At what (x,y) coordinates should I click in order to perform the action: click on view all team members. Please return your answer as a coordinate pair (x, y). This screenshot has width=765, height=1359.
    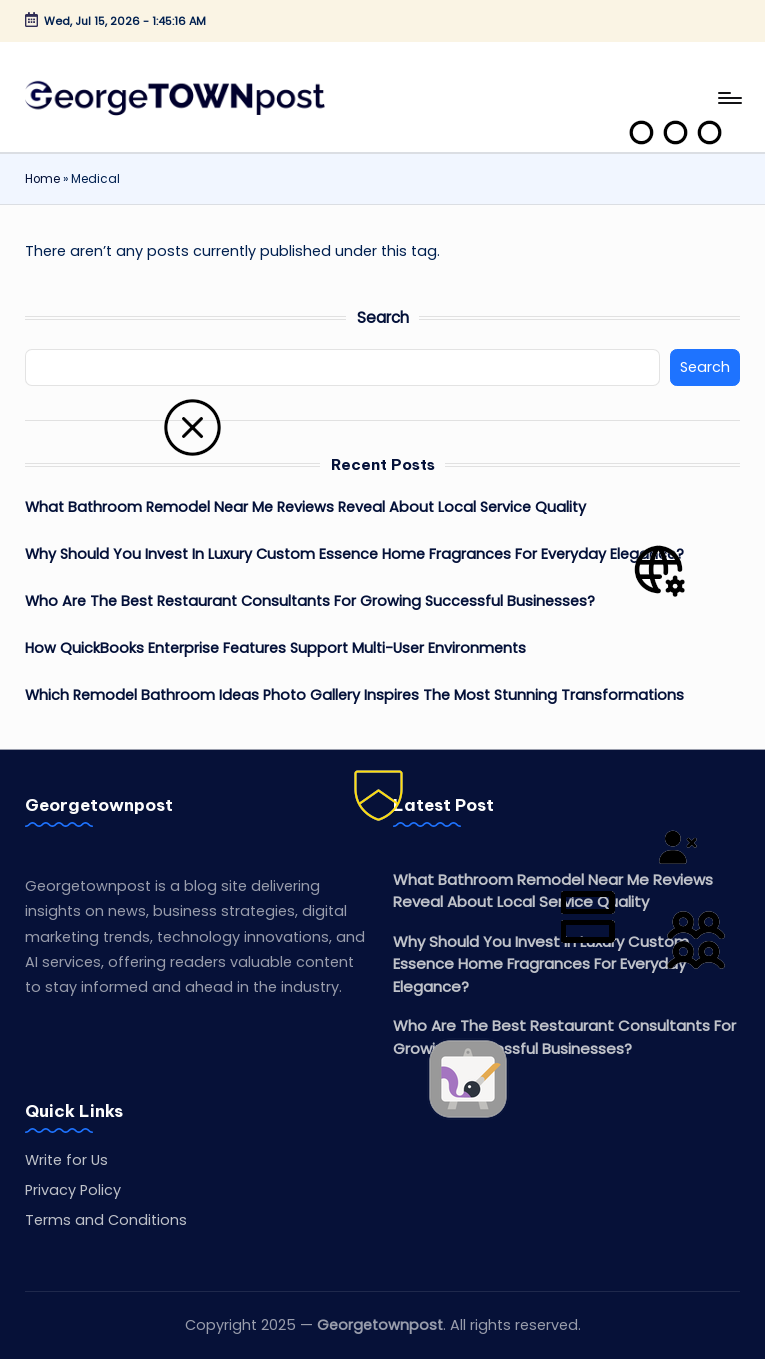
    Looking at the image, I should click on (696, 940).